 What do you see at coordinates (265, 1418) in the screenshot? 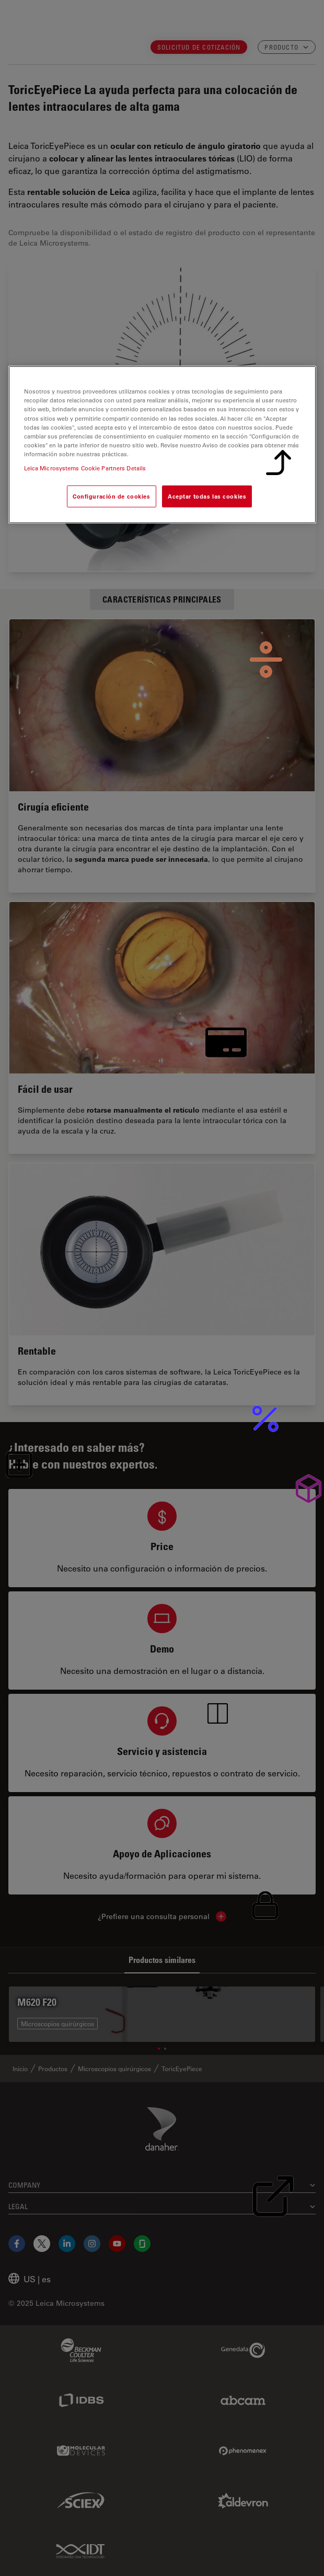
I see `view or apply a discount` at bounding box center [265, 1418].